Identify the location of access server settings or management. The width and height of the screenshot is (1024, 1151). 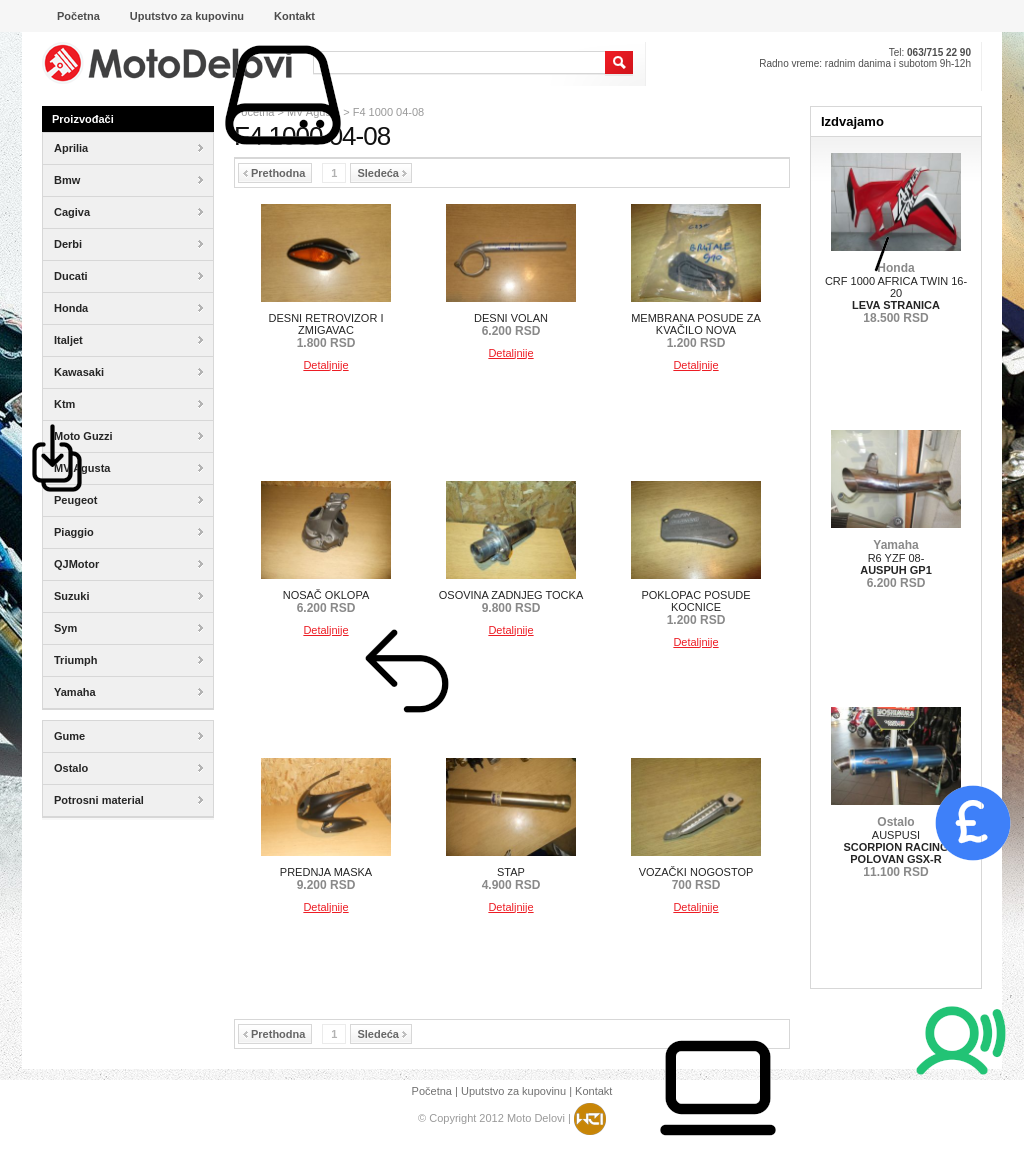
(283, 95).